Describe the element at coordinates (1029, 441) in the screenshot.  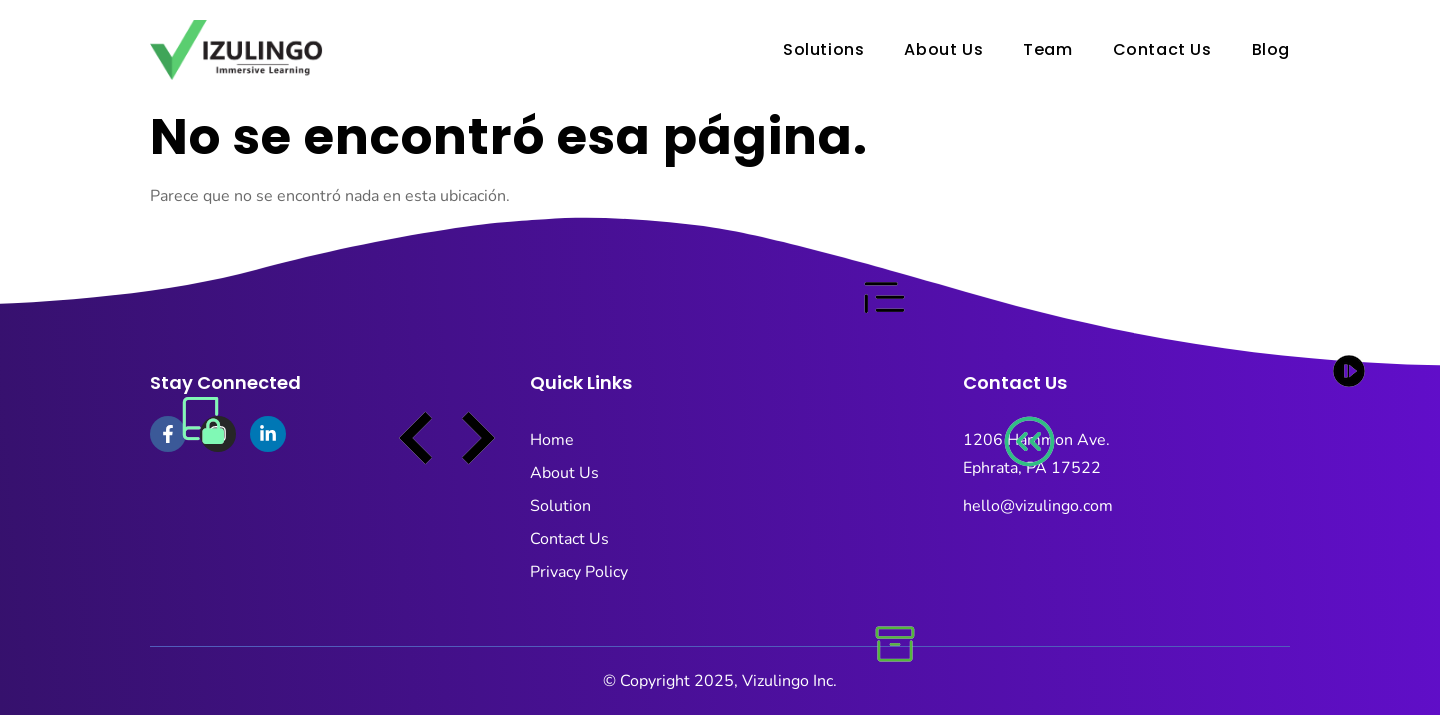
I see `go back to the beginning` at that location.